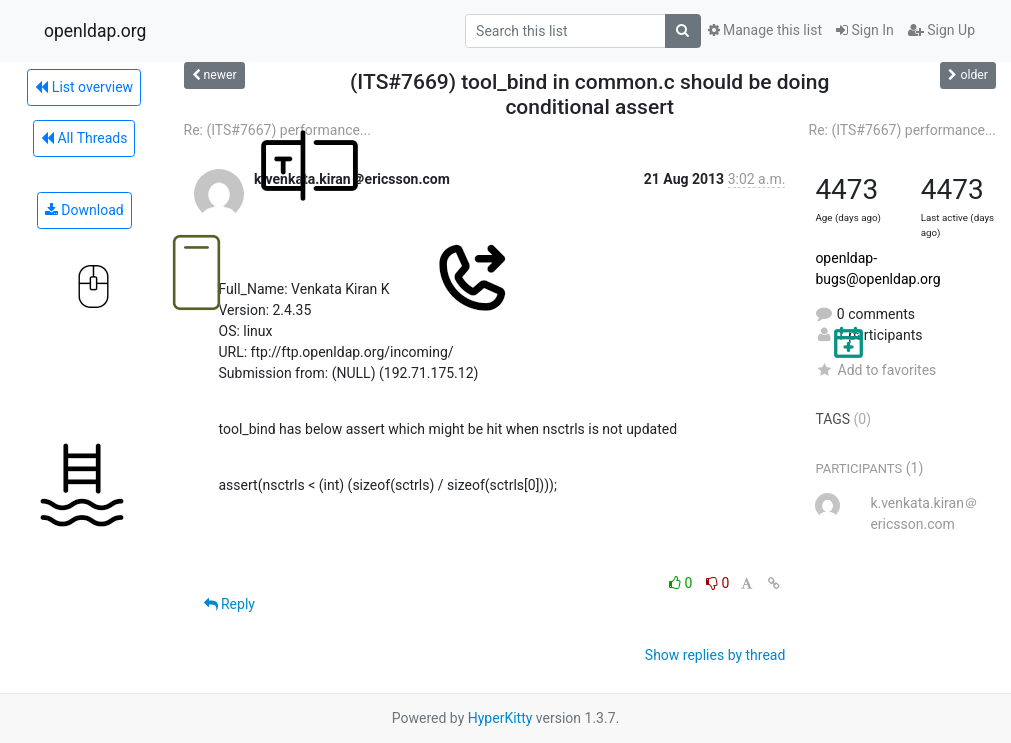 Image resolution: width=1011 pixels, height=743 pixels. Describe the element at coordinates (309, 165) in the screenshot. I see `enter or edit text in a text field` at that location.